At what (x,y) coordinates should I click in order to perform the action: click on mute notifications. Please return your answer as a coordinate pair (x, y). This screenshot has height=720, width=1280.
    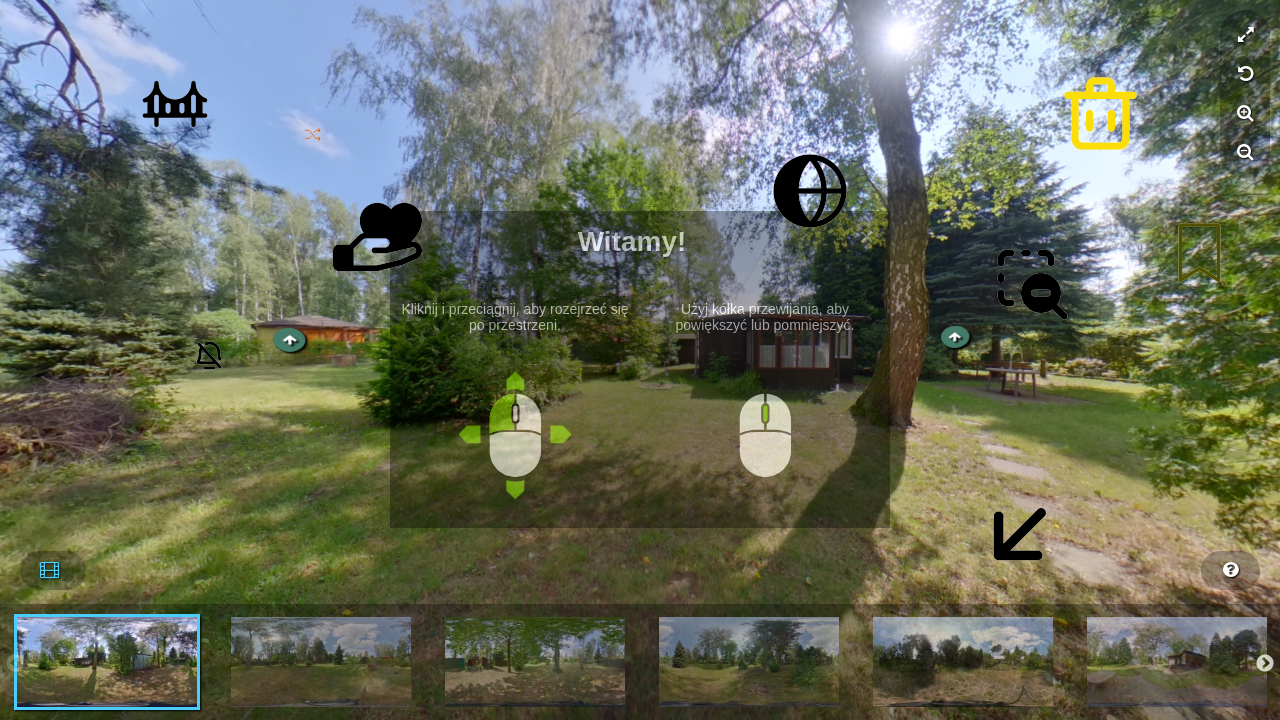
    Looking at the image, I should click on (209, 355).